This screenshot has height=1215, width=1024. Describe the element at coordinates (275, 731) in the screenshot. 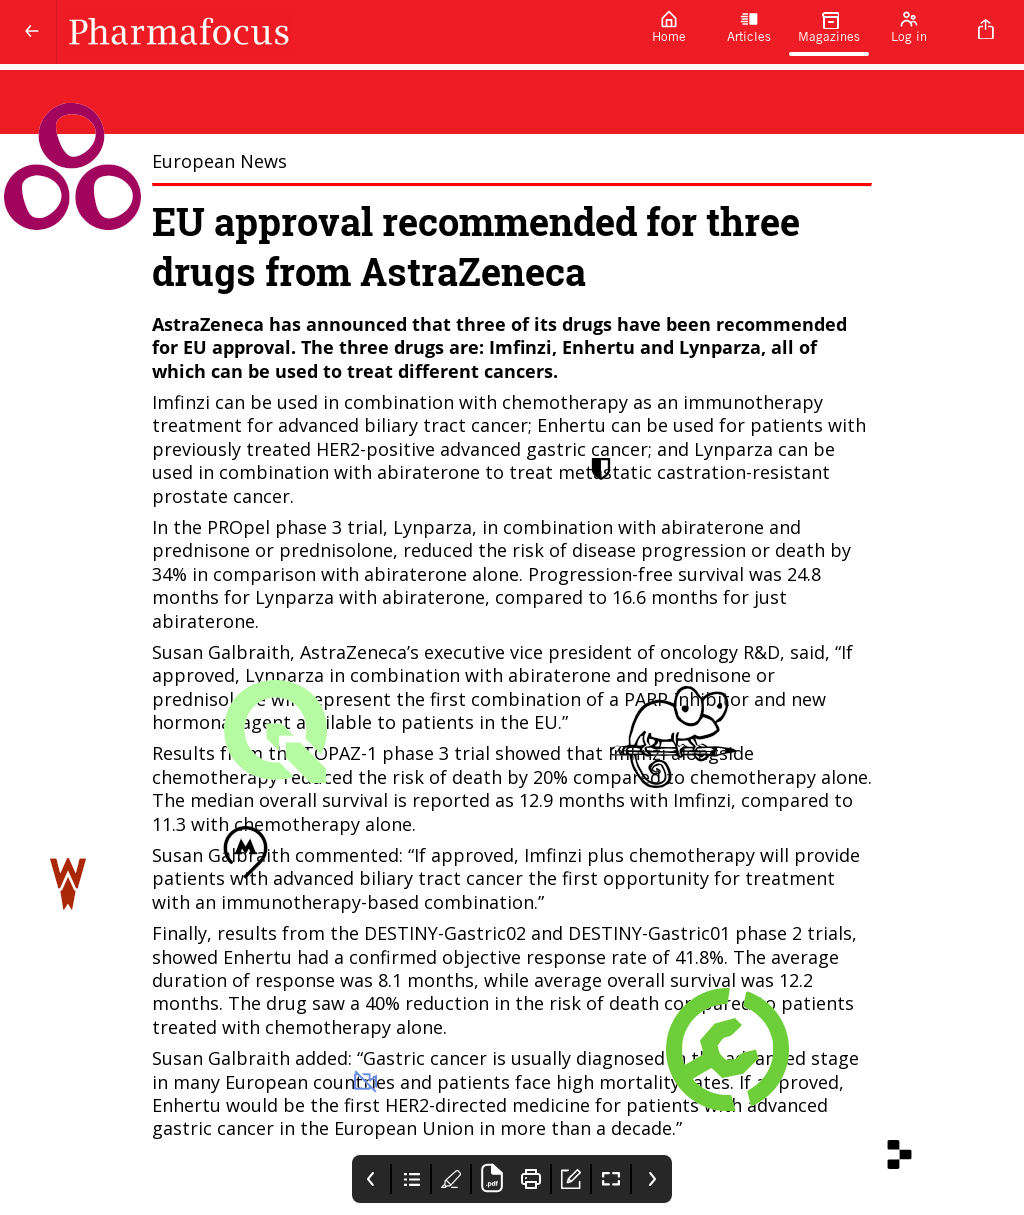

I see `open QGIS geographic information system application` at that location.